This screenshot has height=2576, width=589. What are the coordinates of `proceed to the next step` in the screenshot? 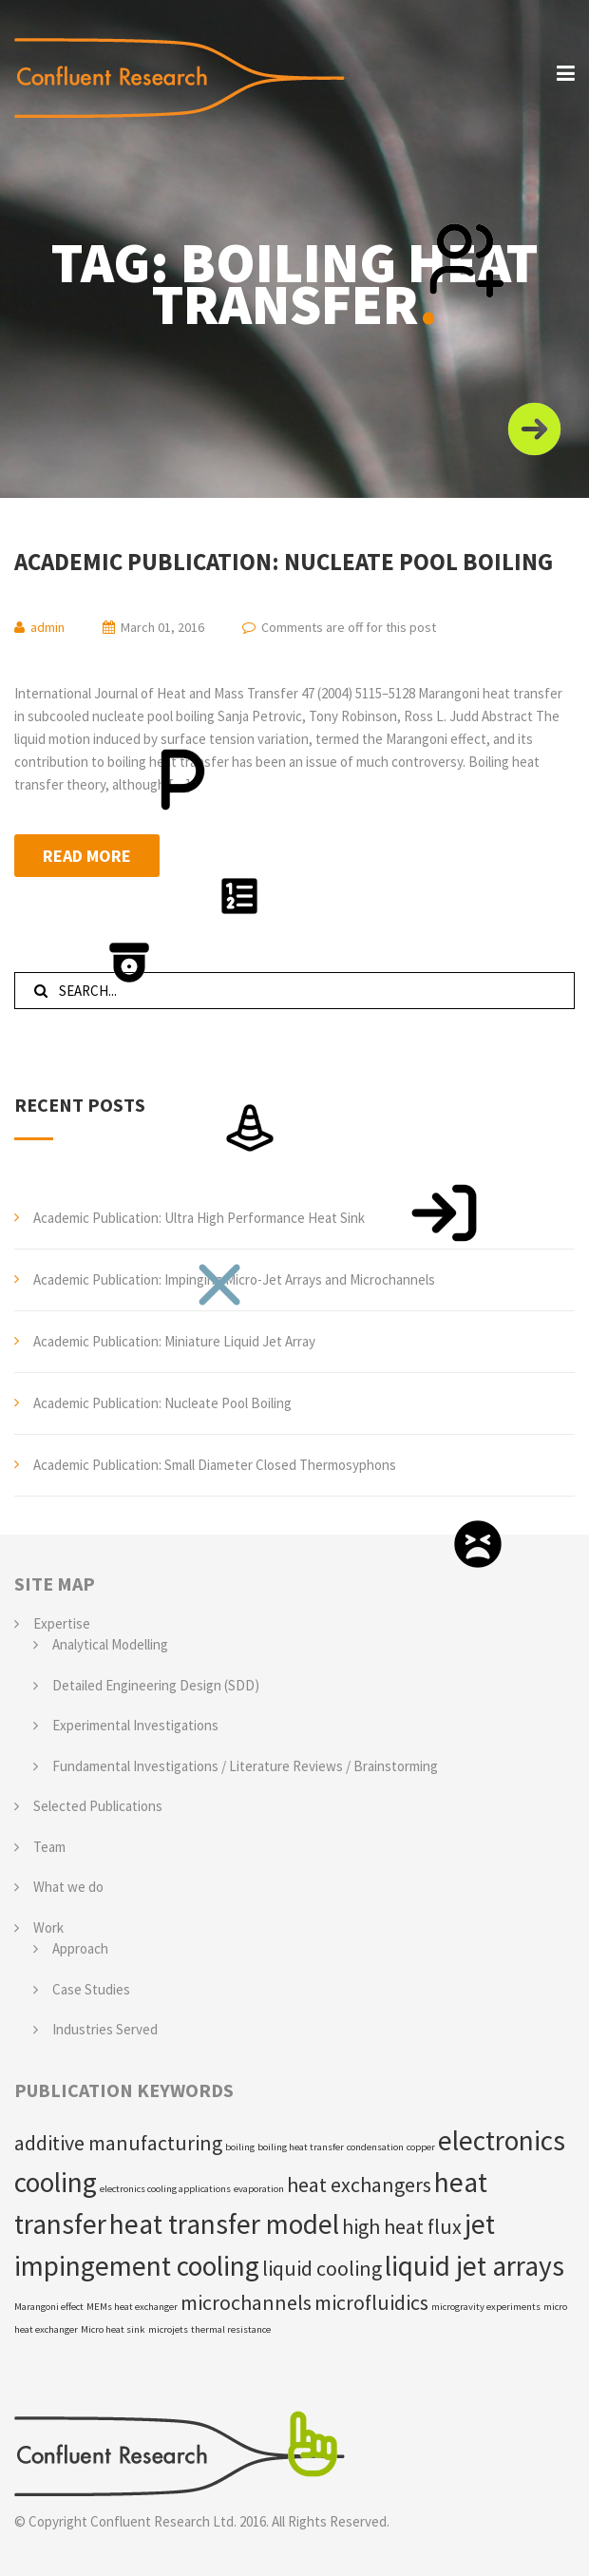 It's located at (534, 429).